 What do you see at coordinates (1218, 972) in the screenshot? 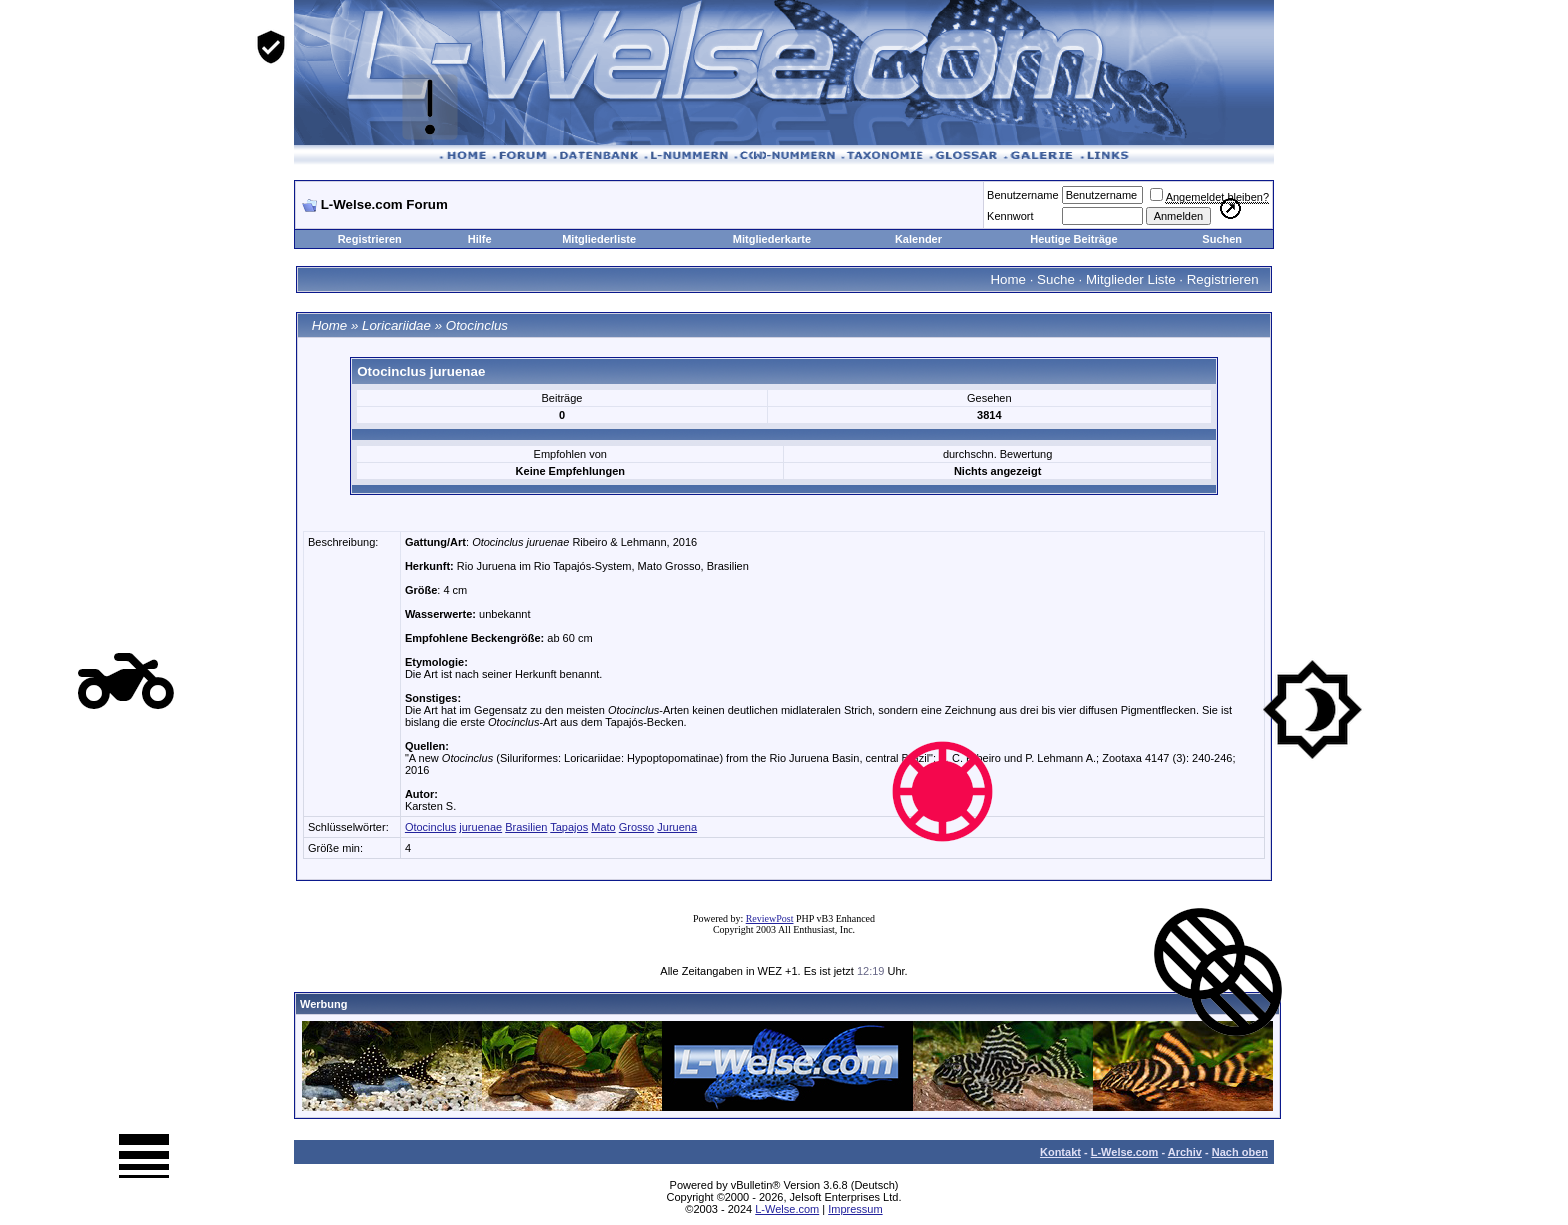
I see `merge or combine selected elements` at bounding box center [1218, 972].